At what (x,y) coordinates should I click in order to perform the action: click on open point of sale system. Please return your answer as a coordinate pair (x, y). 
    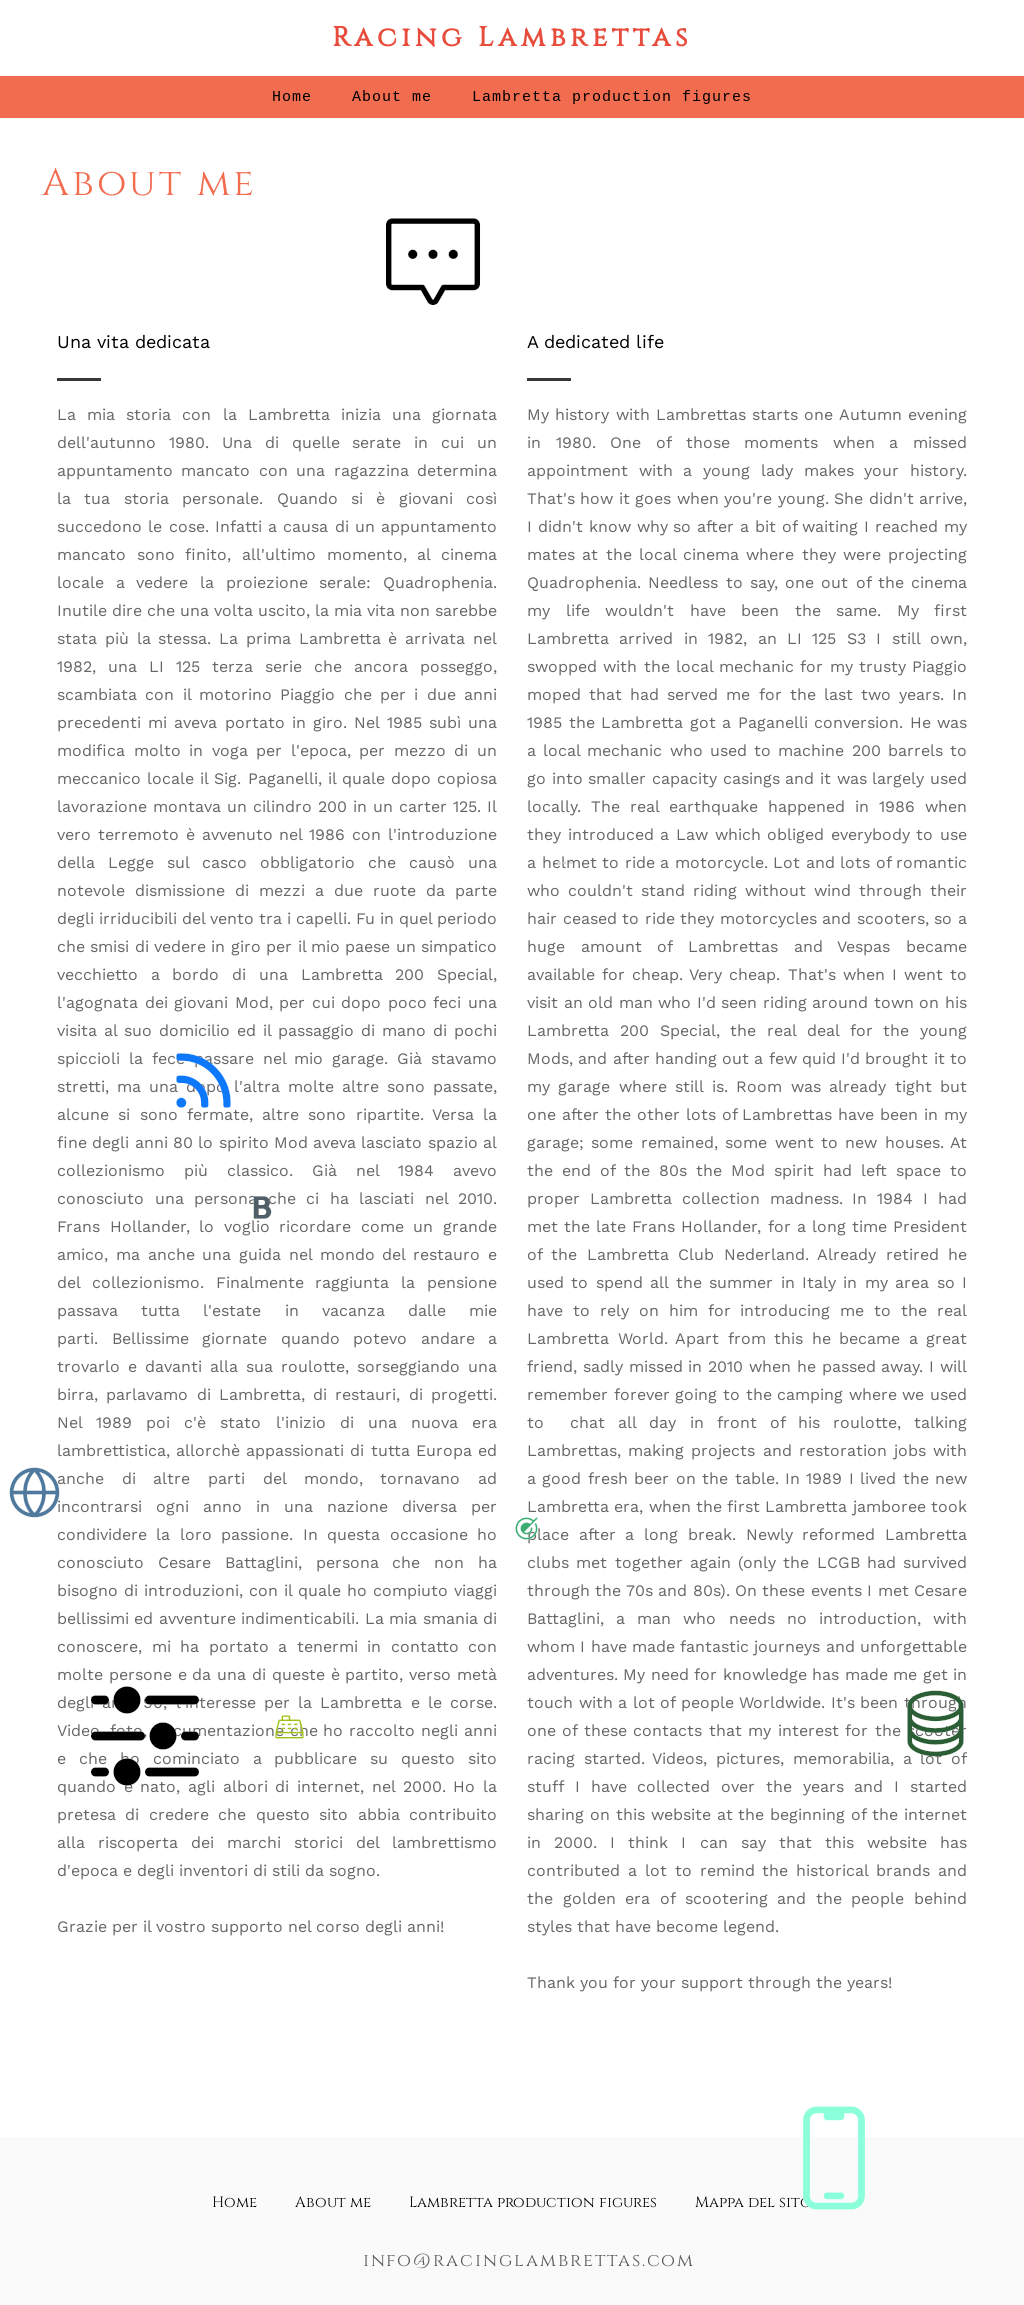
    Looking at the image, I should click on (289, 1728).